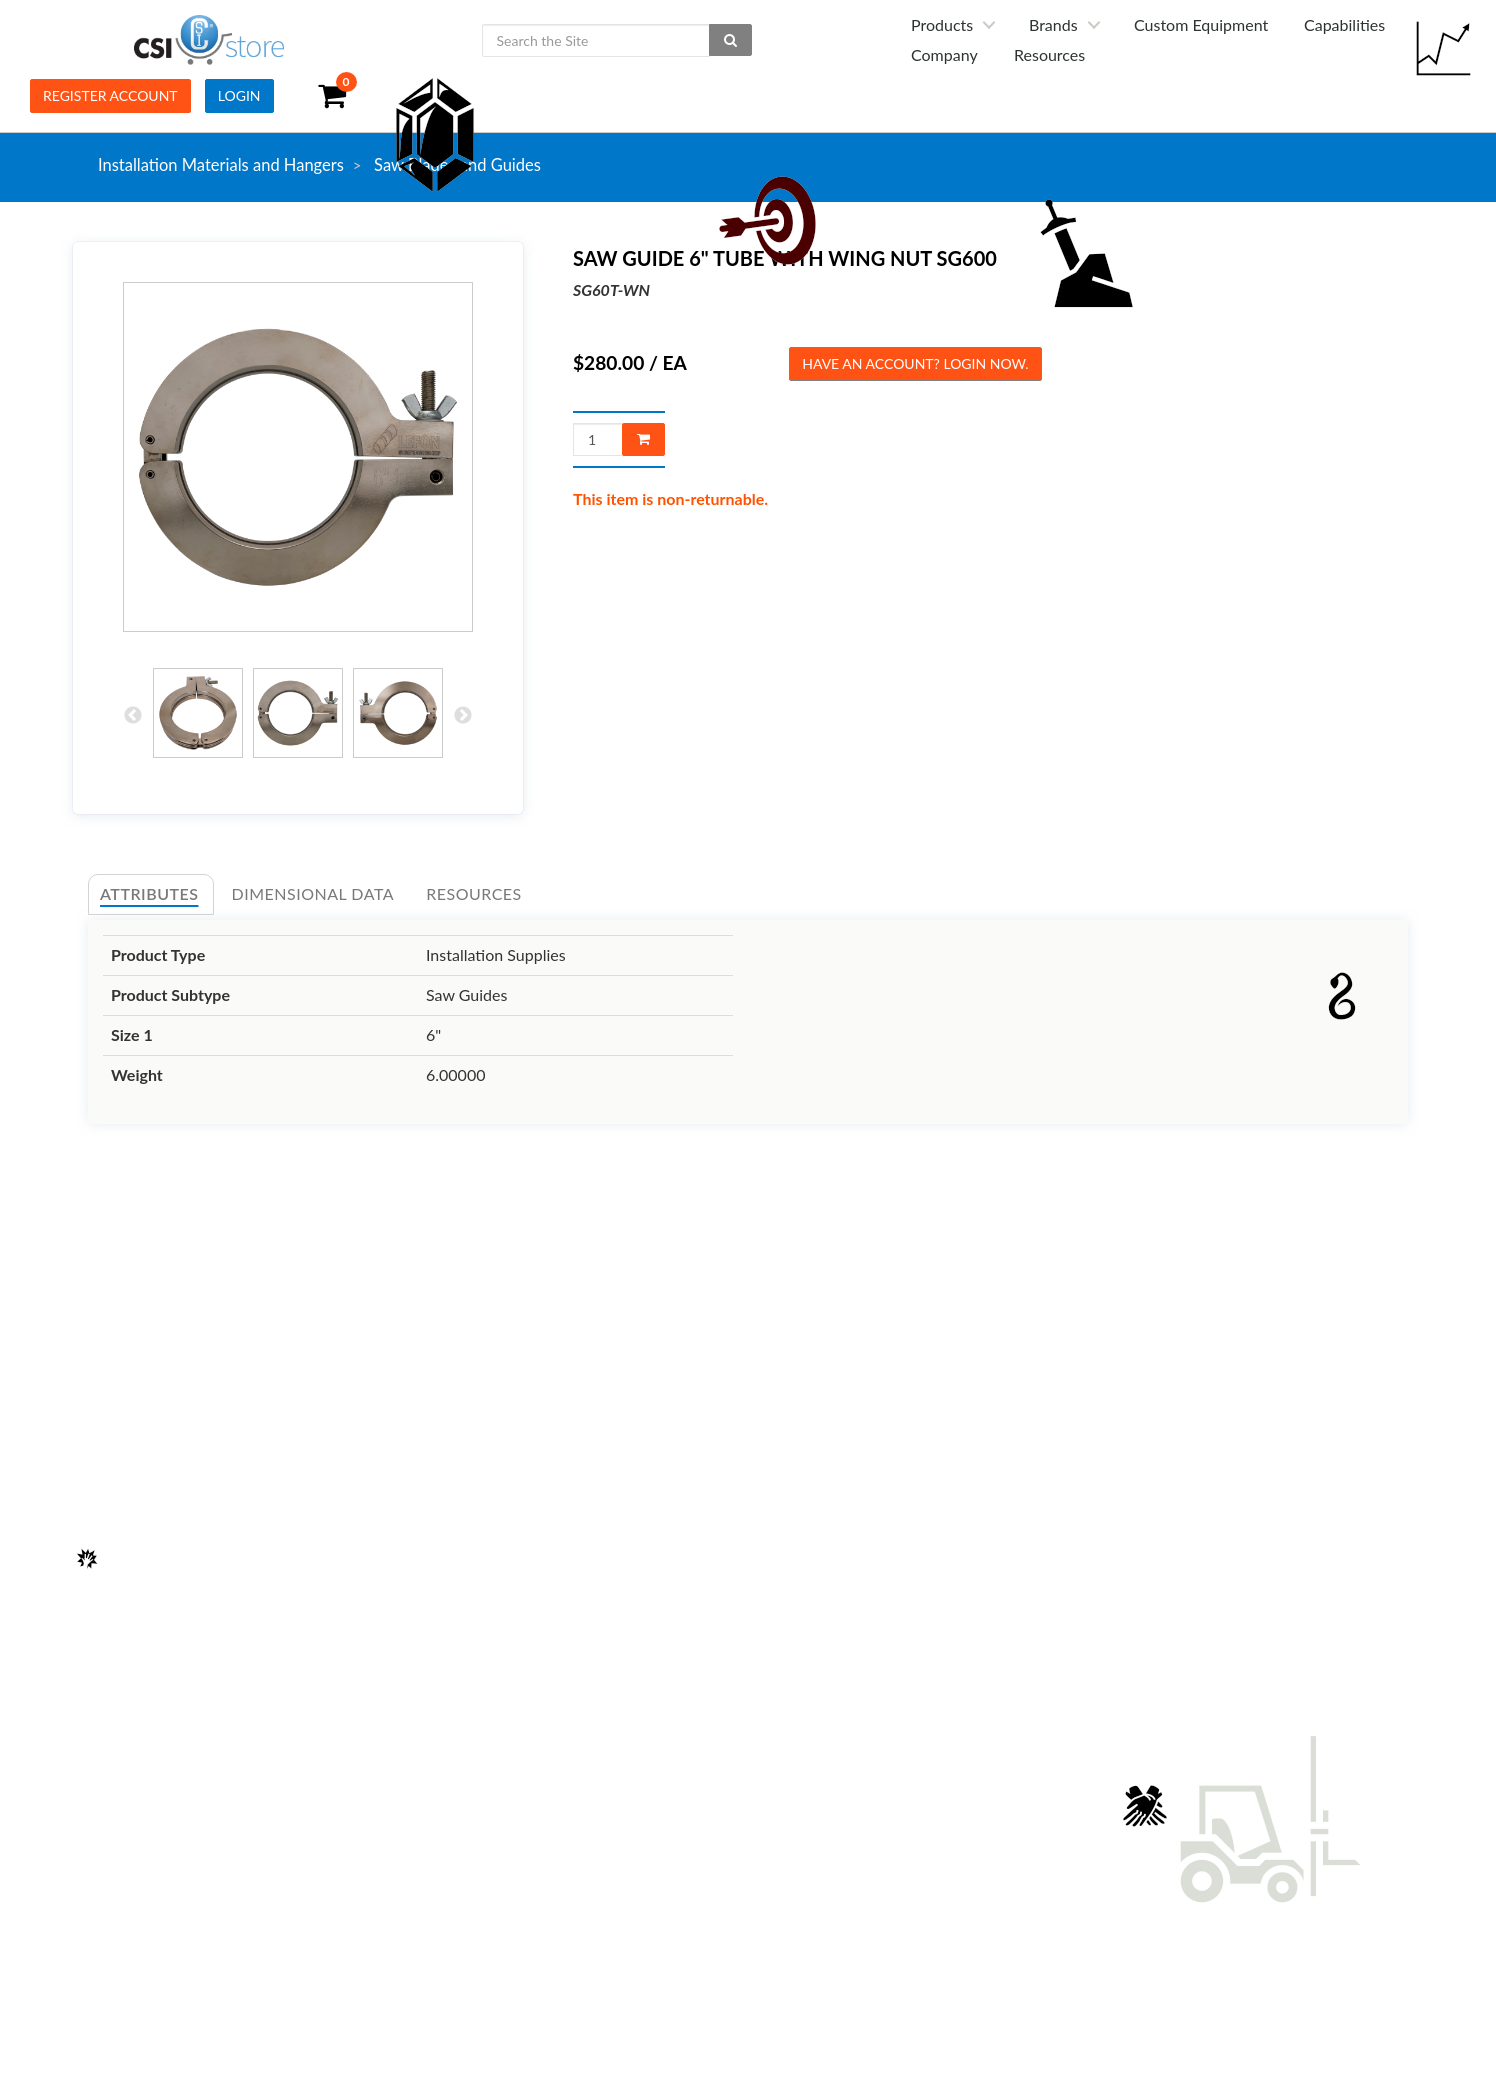  Describe the element at coordinates (1342, 996) in the screenshot. I see `indicates poison status effect on character` at that location.